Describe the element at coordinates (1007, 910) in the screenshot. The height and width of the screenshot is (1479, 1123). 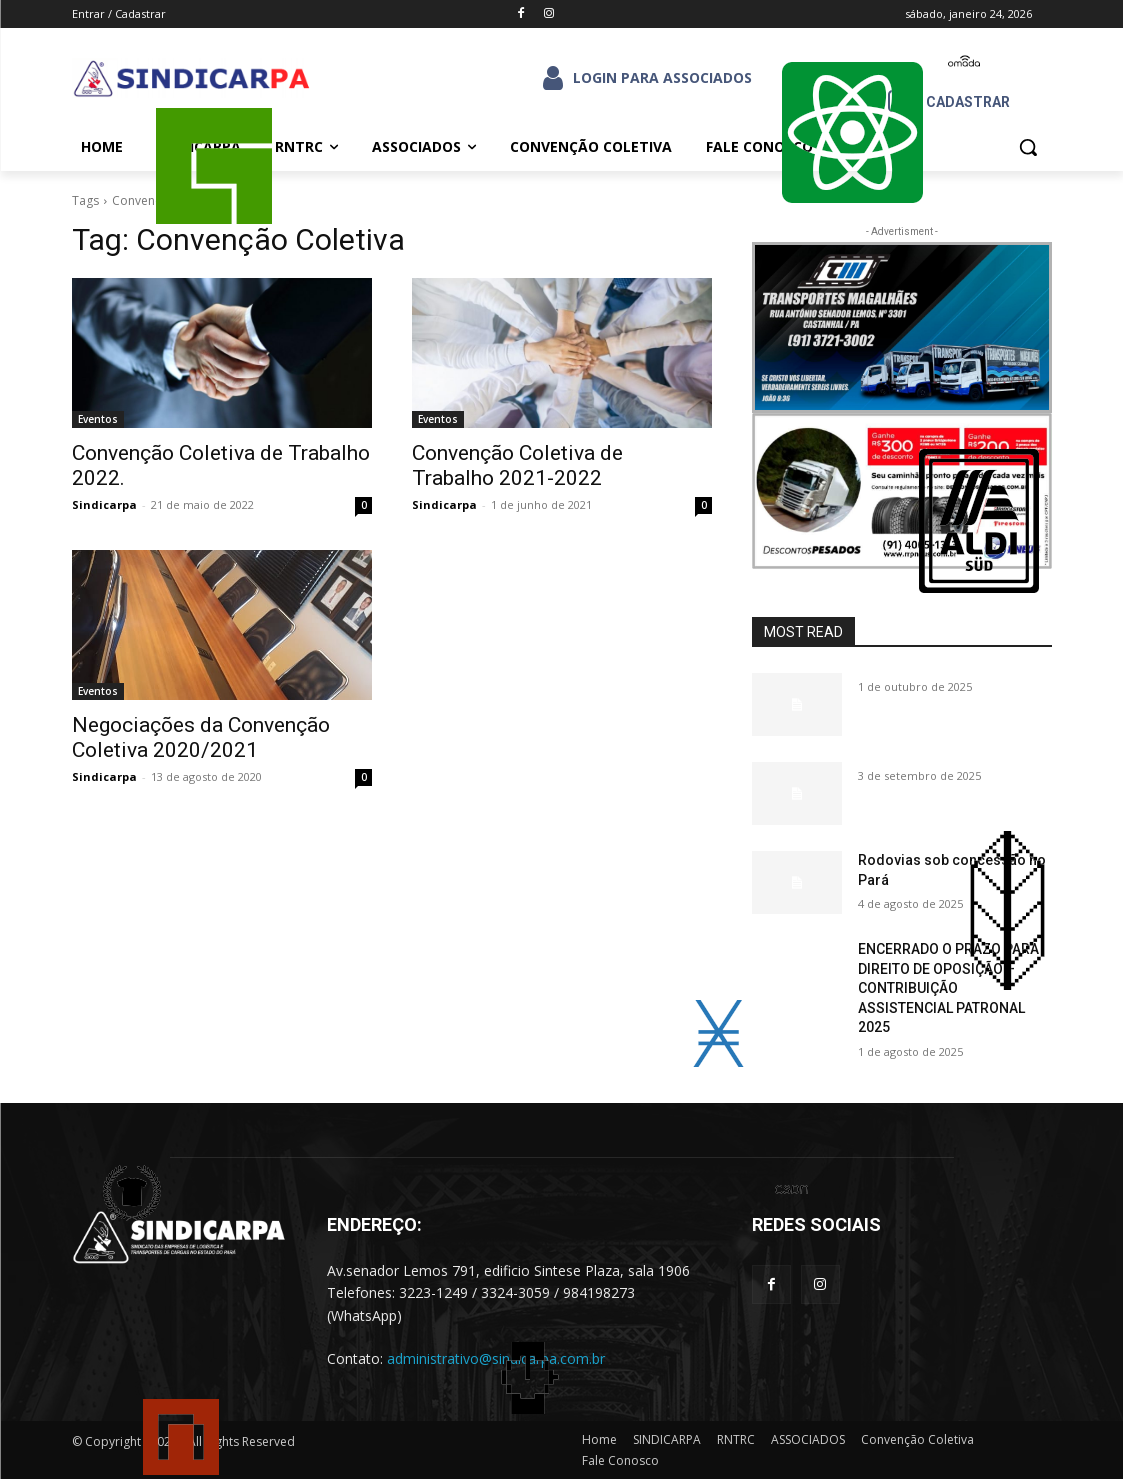
I see `folium mapping library logo` at that location.